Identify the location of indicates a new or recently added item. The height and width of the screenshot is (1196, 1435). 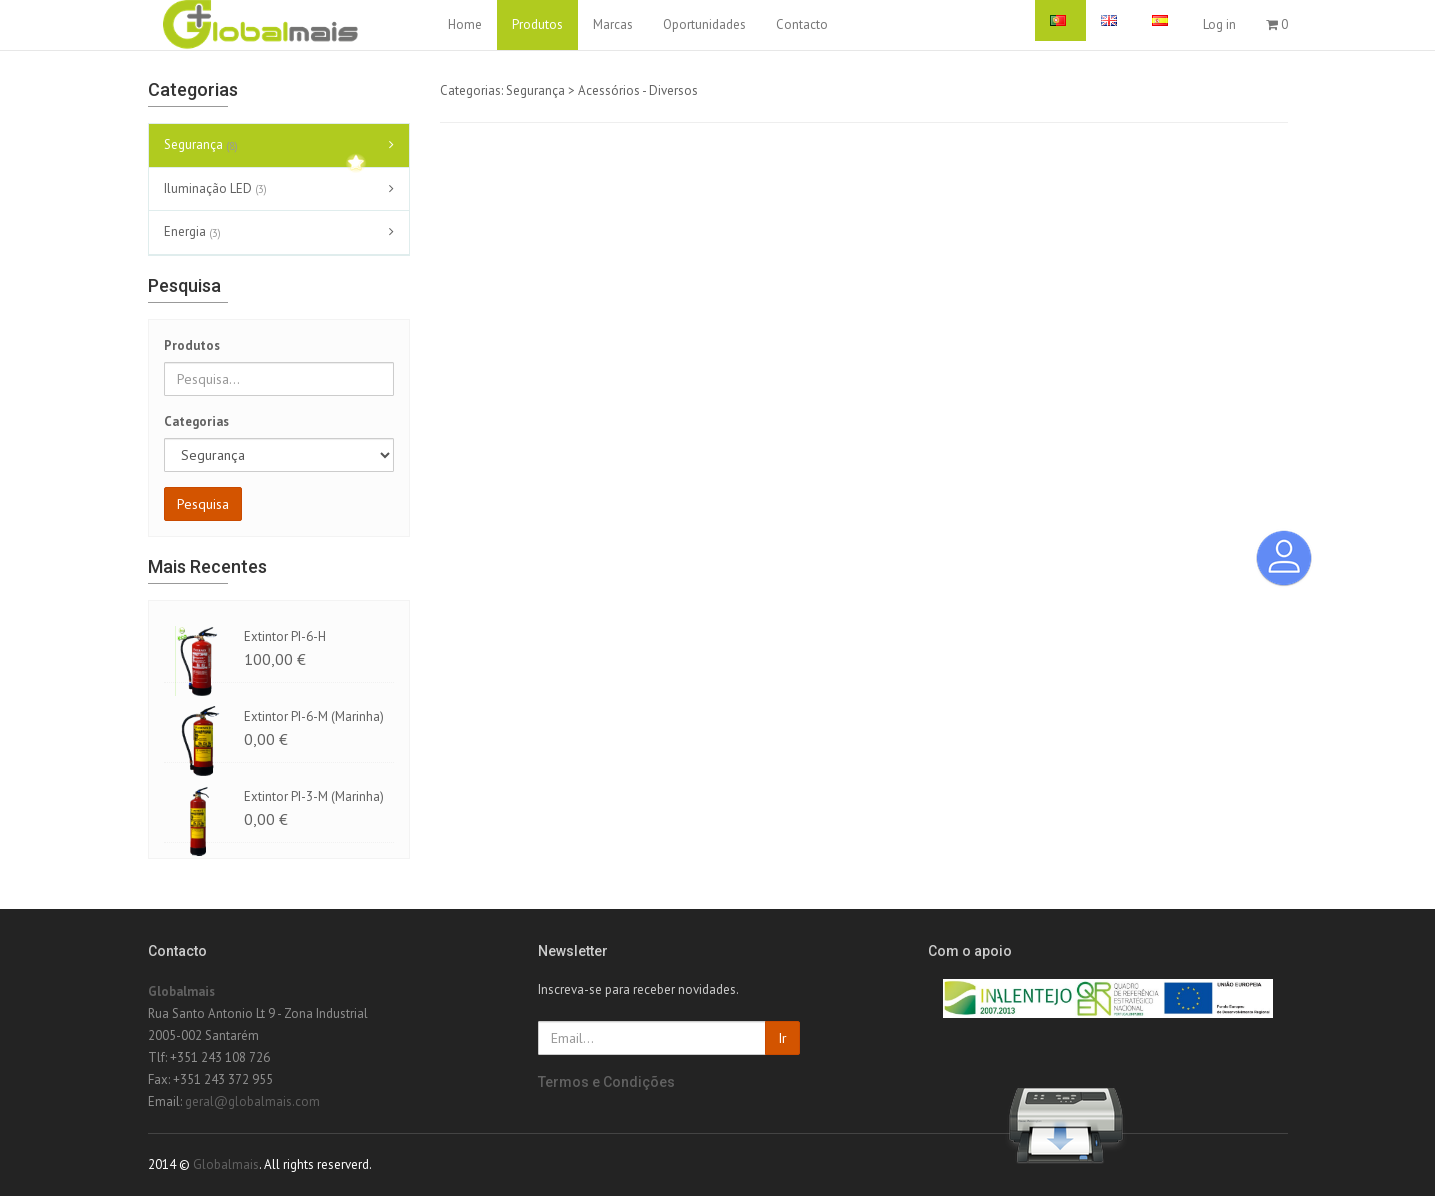
(355, 163).